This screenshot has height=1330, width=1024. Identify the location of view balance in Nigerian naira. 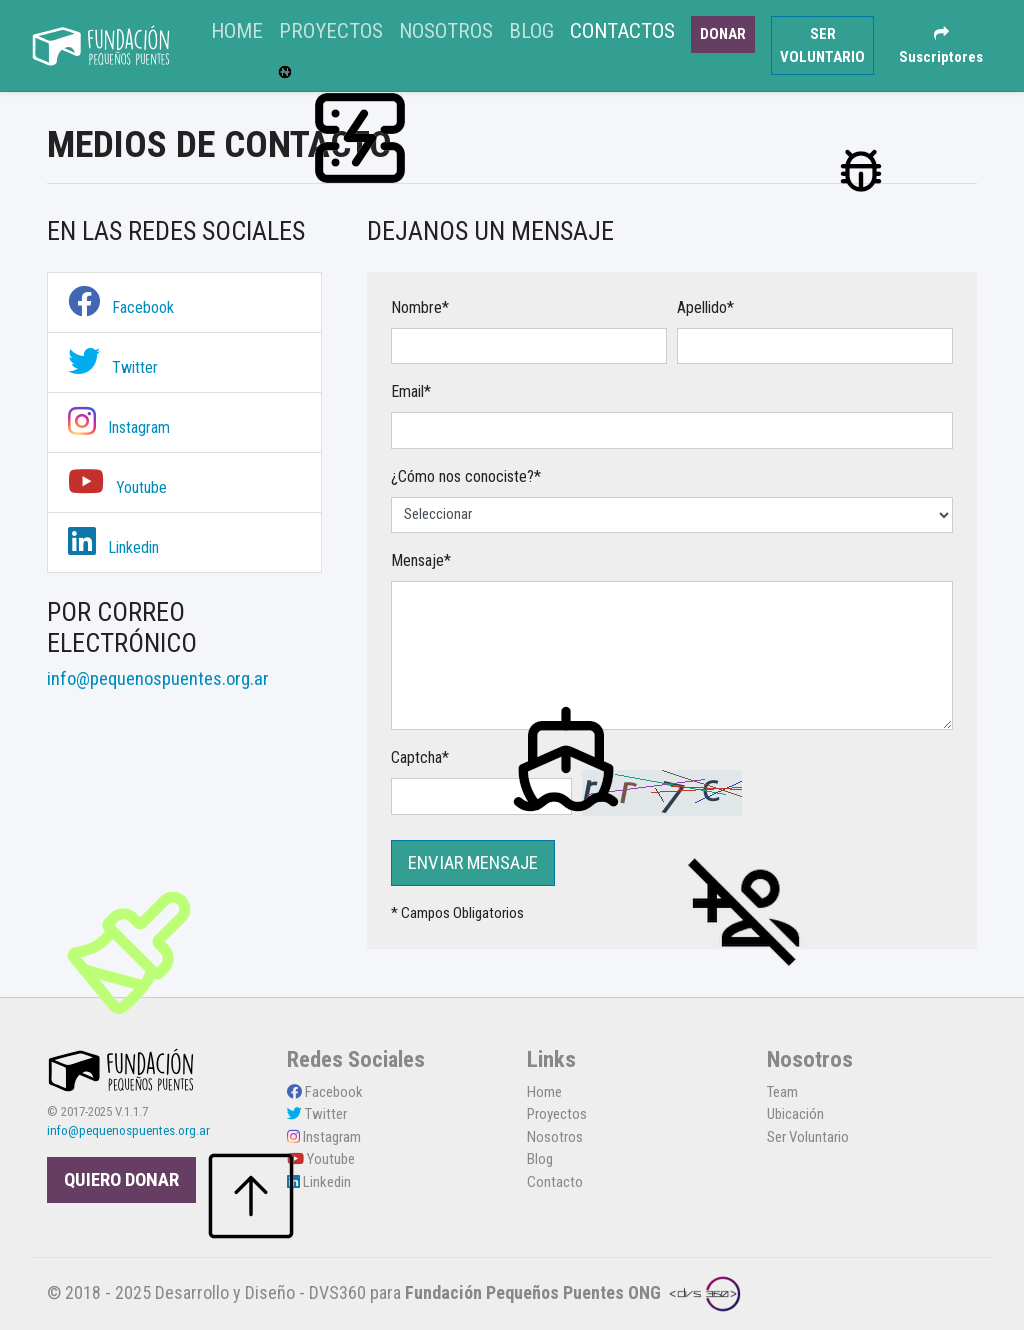
(285, 72).